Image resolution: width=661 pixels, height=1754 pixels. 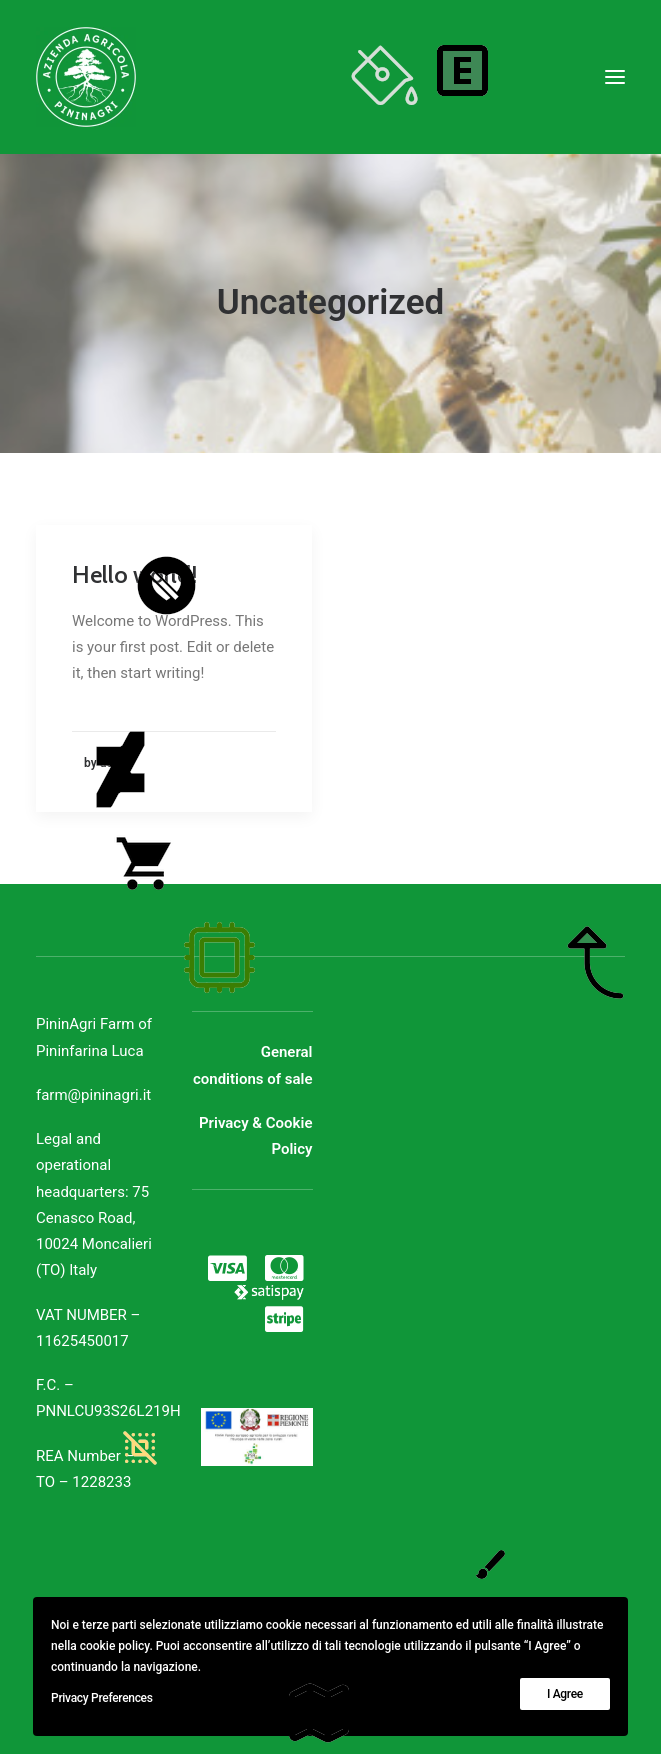 What do you see at coordinates (140, 1448) in the screenshot?
I see `deselect all items` at bounding box center [140, 1448].